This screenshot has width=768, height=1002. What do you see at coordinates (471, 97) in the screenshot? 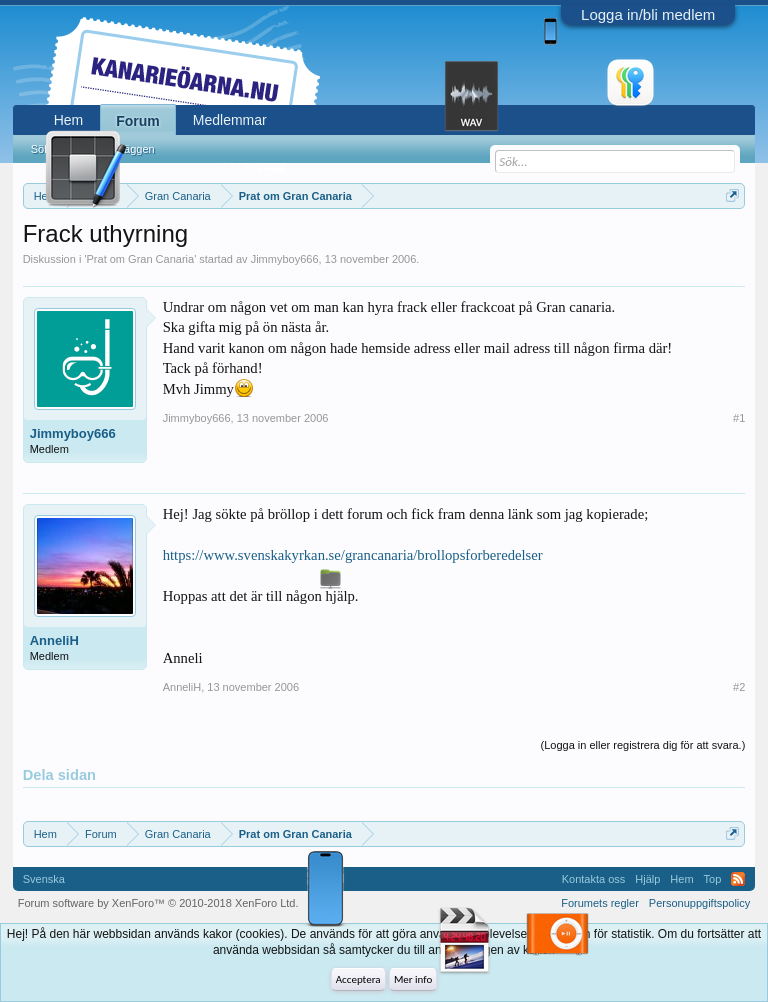
I see `a WAV audio file in GarageBand or Logic Pro` at bounding box center [471, 97].